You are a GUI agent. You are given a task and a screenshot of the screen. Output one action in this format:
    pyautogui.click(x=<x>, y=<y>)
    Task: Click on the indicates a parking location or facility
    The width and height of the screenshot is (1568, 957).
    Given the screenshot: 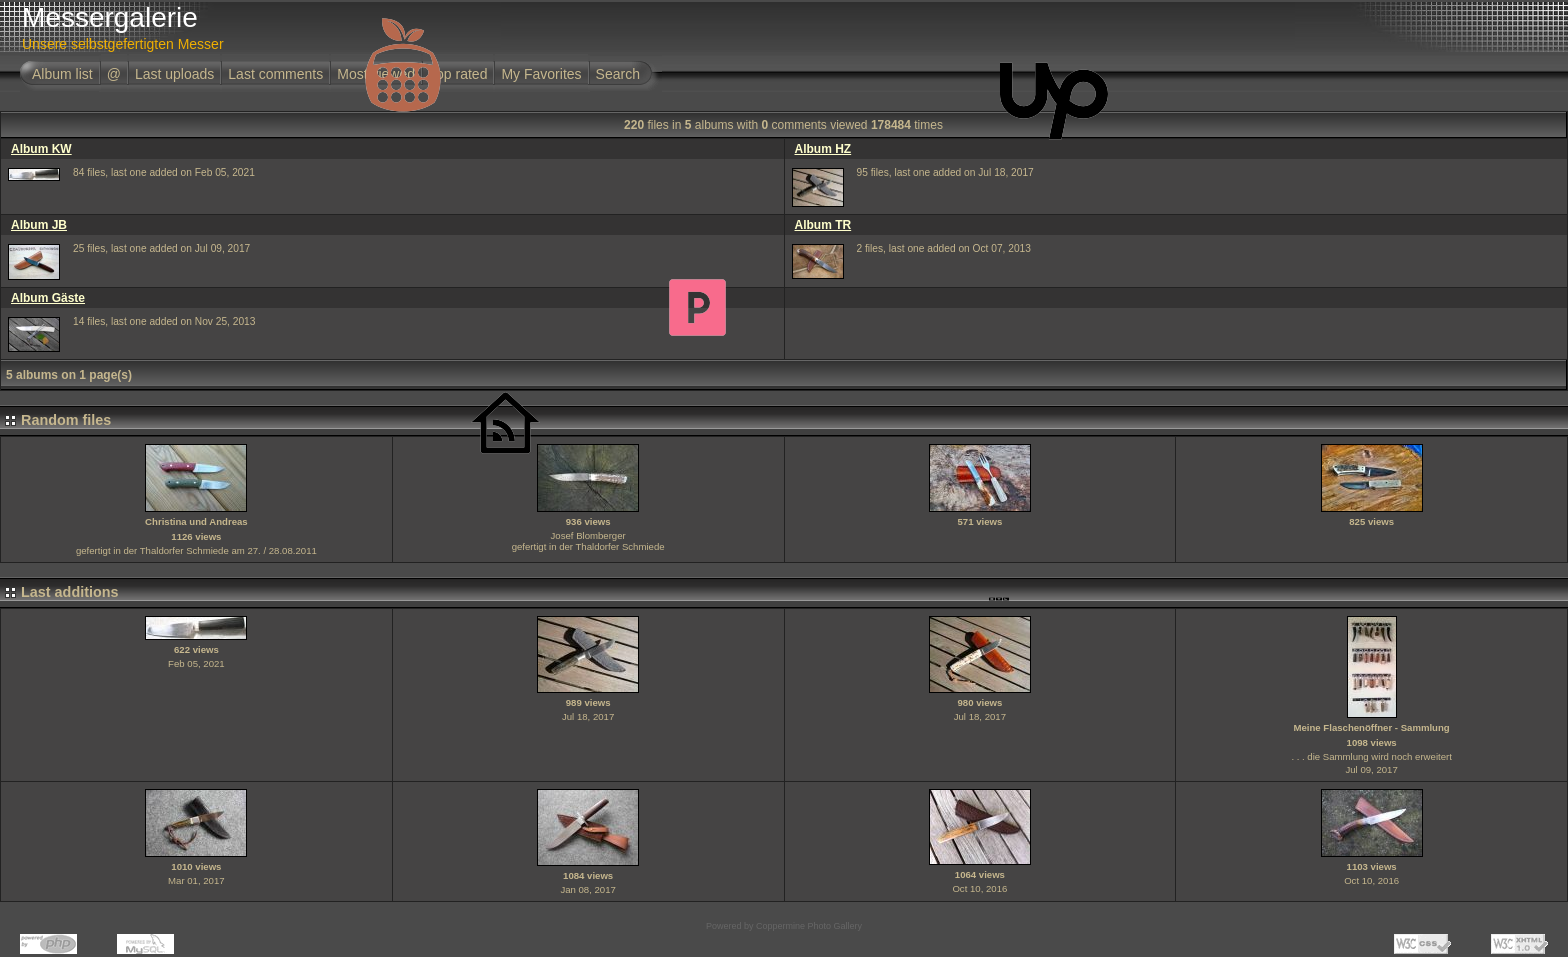 What is the action you would take?
    pyautogui.click(x=697, y=307)
    